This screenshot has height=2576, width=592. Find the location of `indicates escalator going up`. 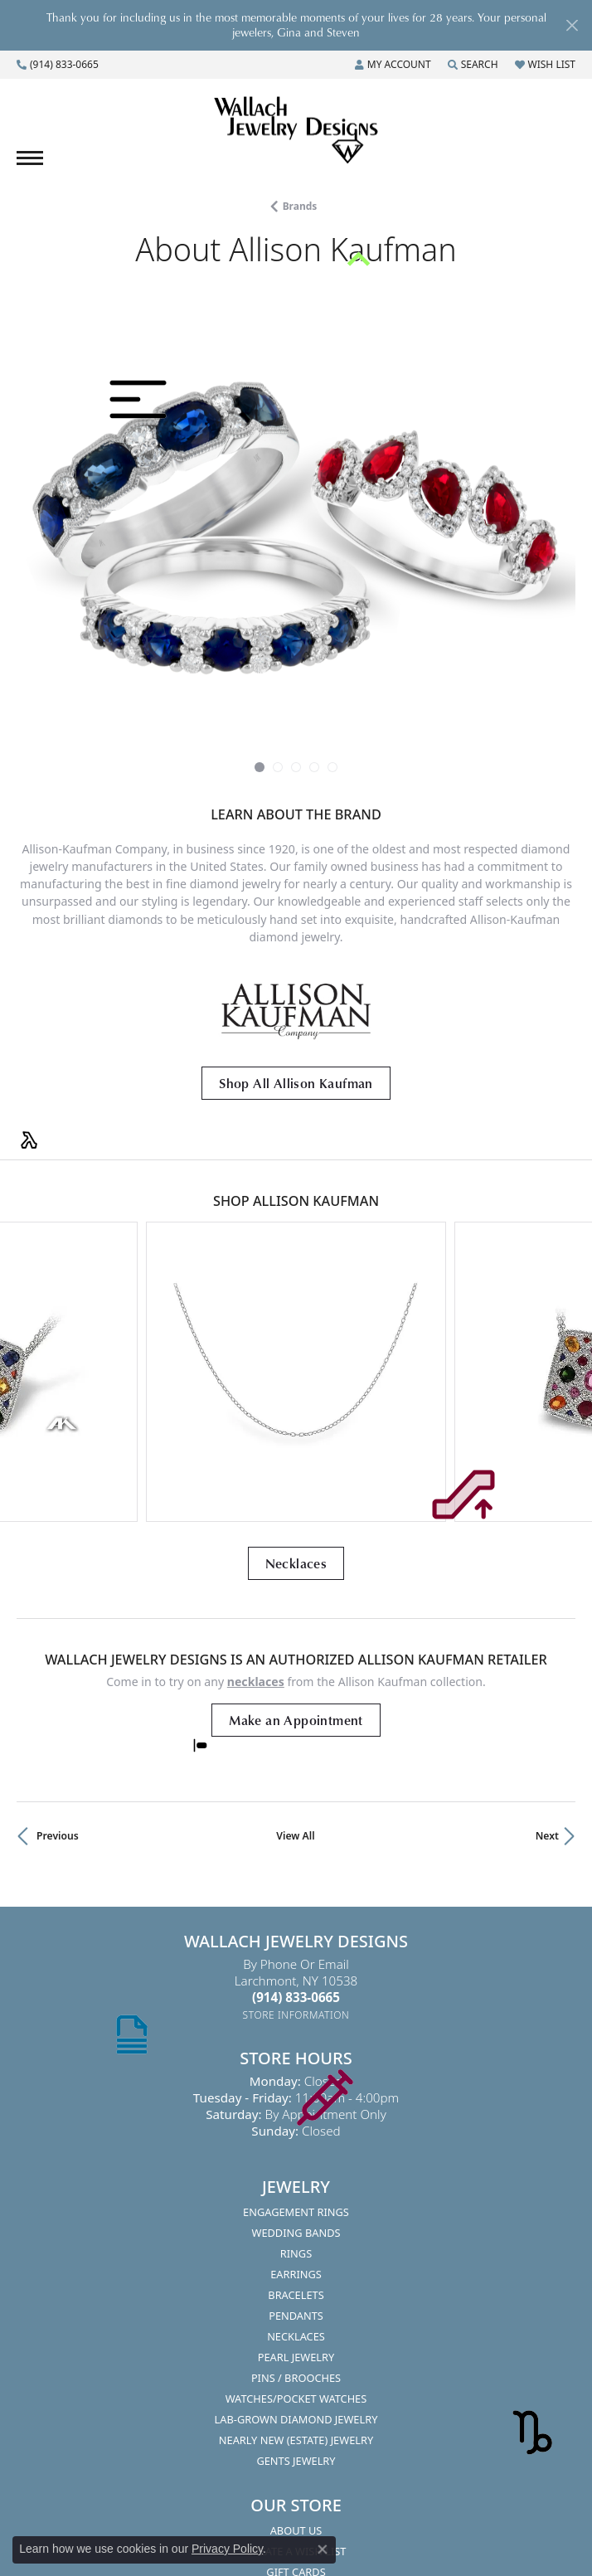

indicates escalator going up is located at coordinates (463, 1495).